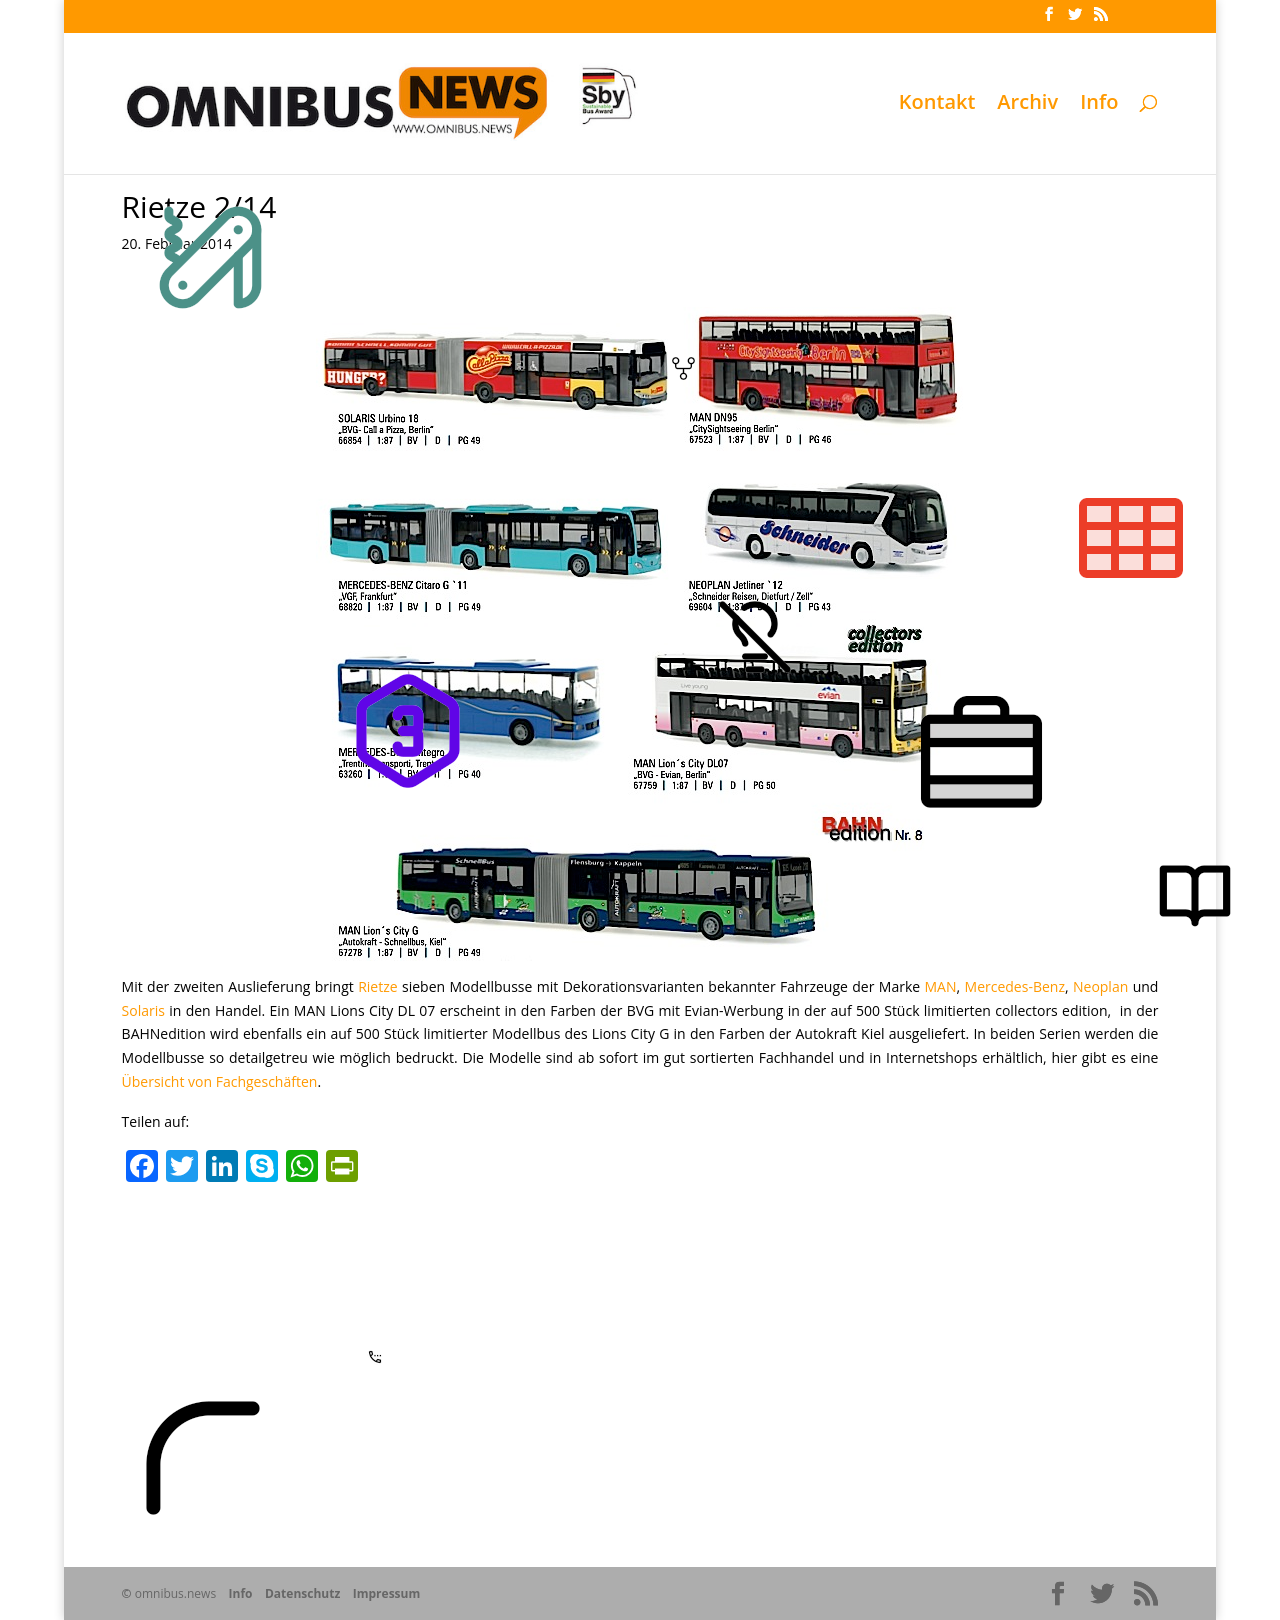 This screenshot has width=1280, height=1620. I want to click on access work documents or business tools, so click(981, 756).